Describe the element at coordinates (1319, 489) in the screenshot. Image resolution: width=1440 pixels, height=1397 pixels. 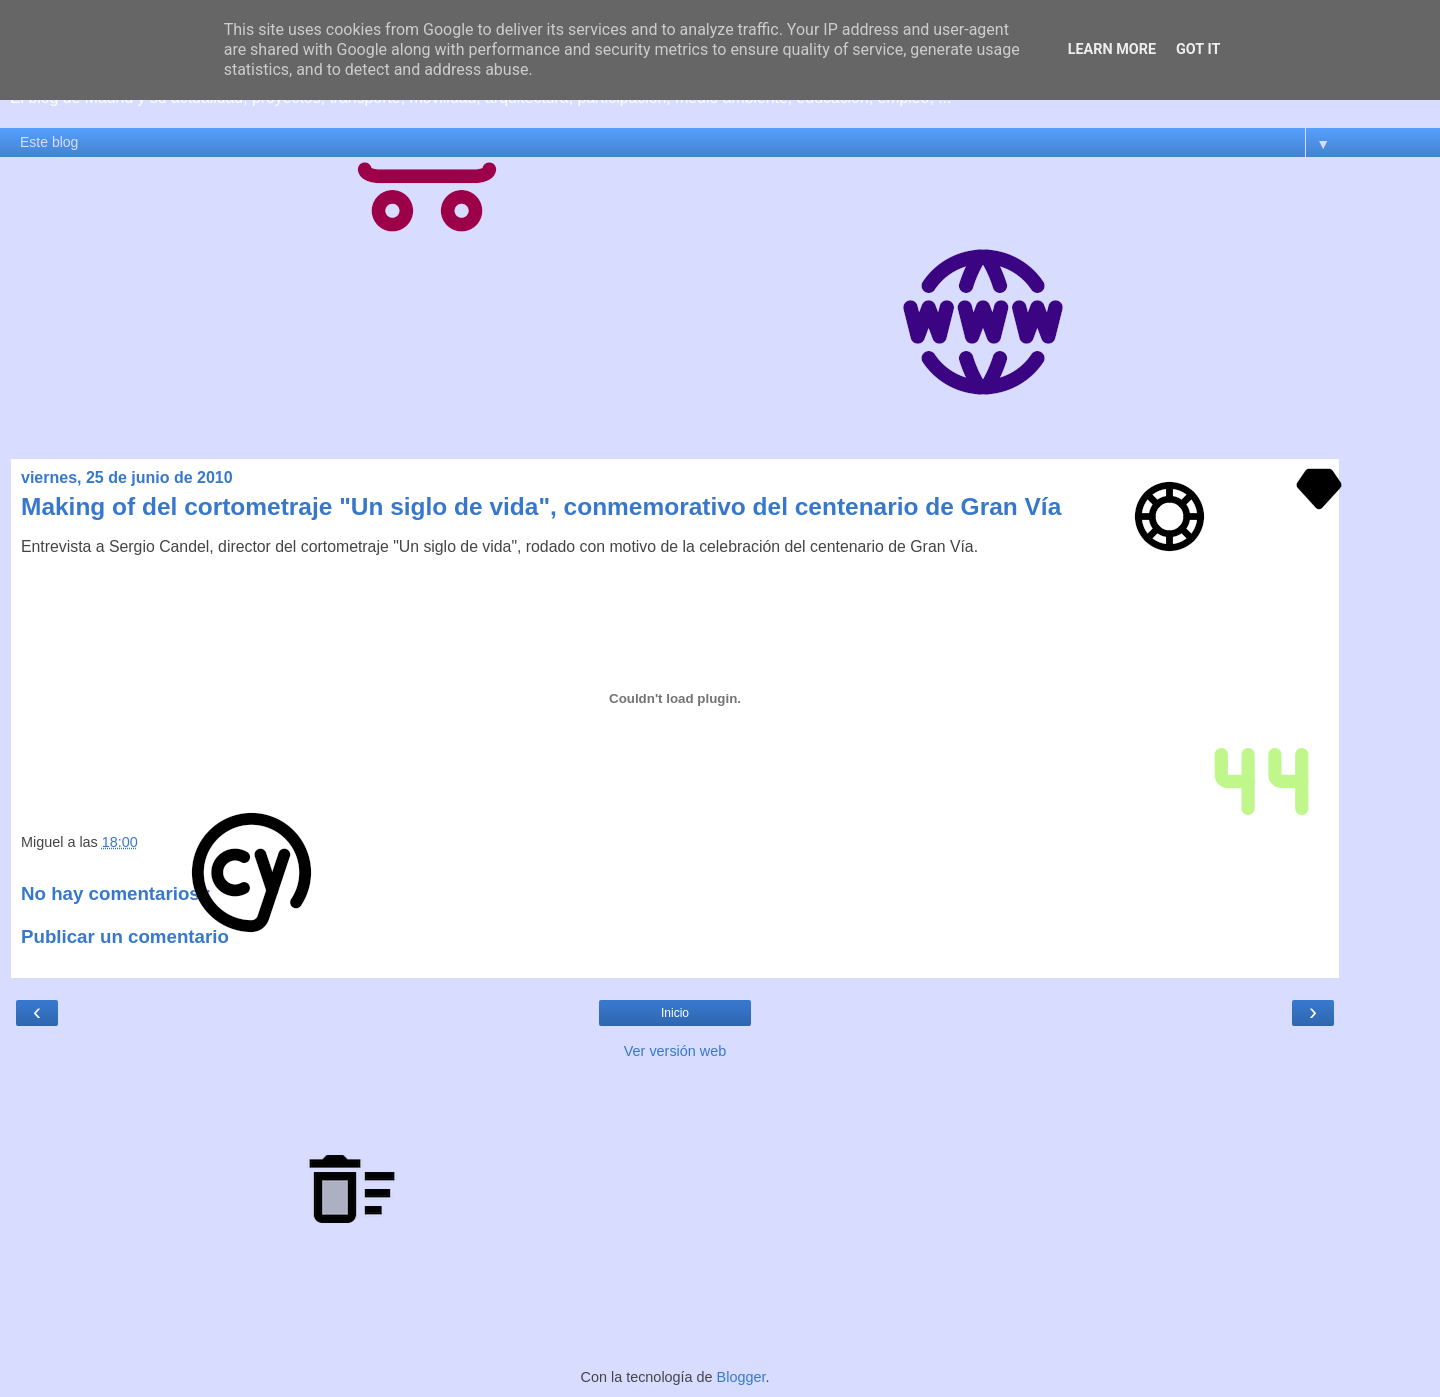
I see `open sketch app` at that location.